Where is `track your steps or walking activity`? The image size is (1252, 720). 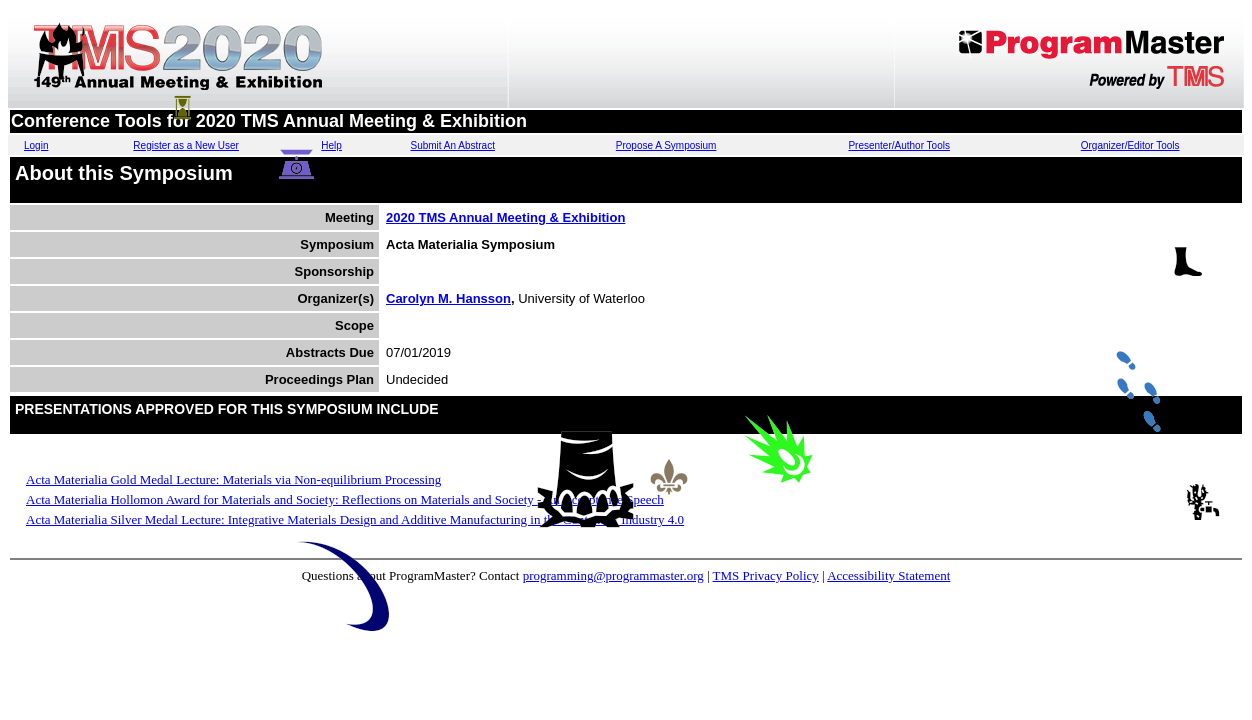 track your steps or walking activity is located at coordinates (1138, 391).